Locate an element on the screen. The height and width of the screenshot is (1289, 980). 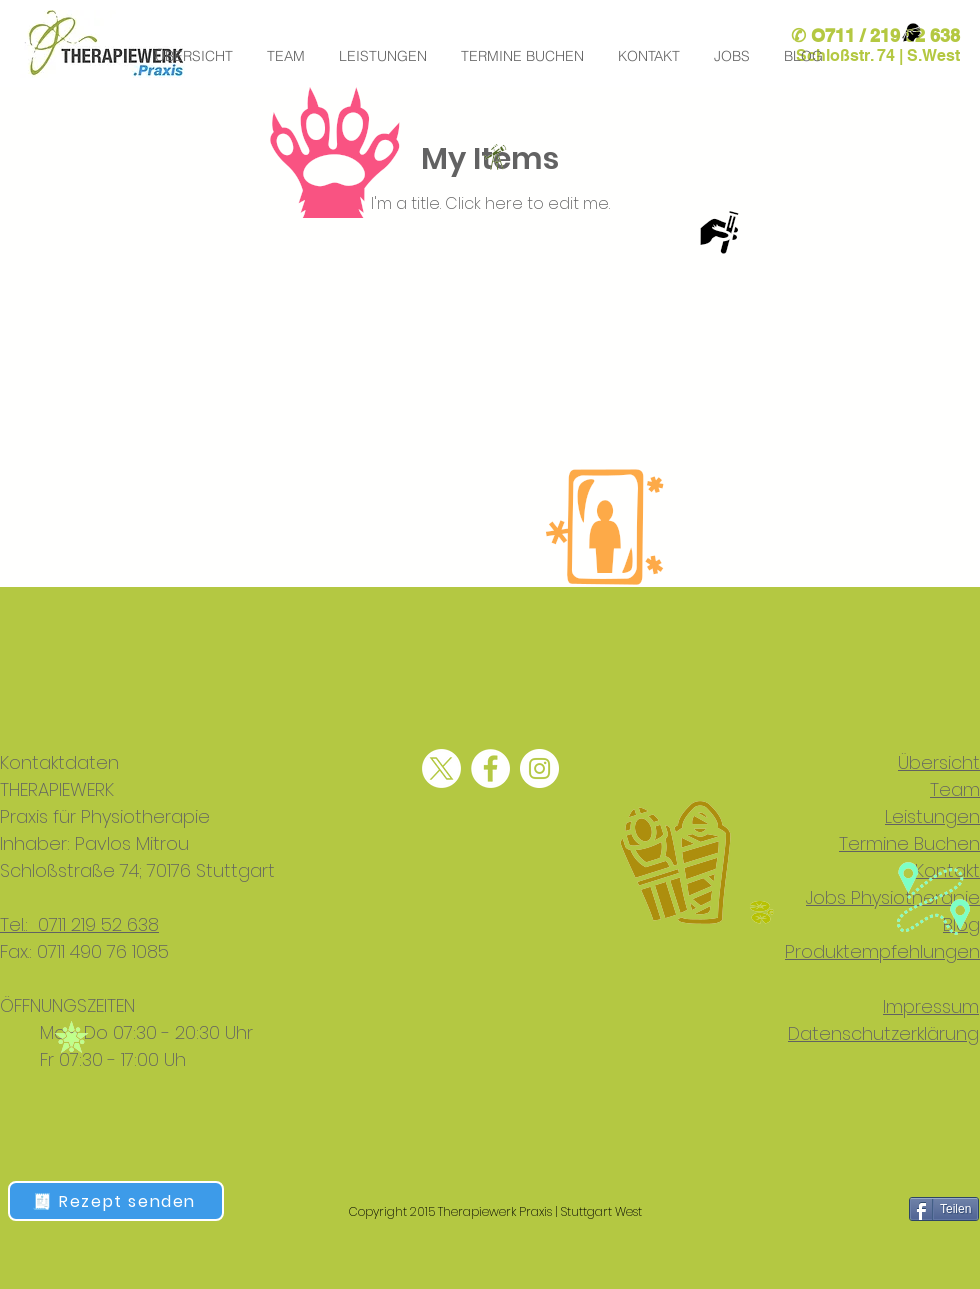
indicates a frozen character status effect is located at coordinates (605, 526).